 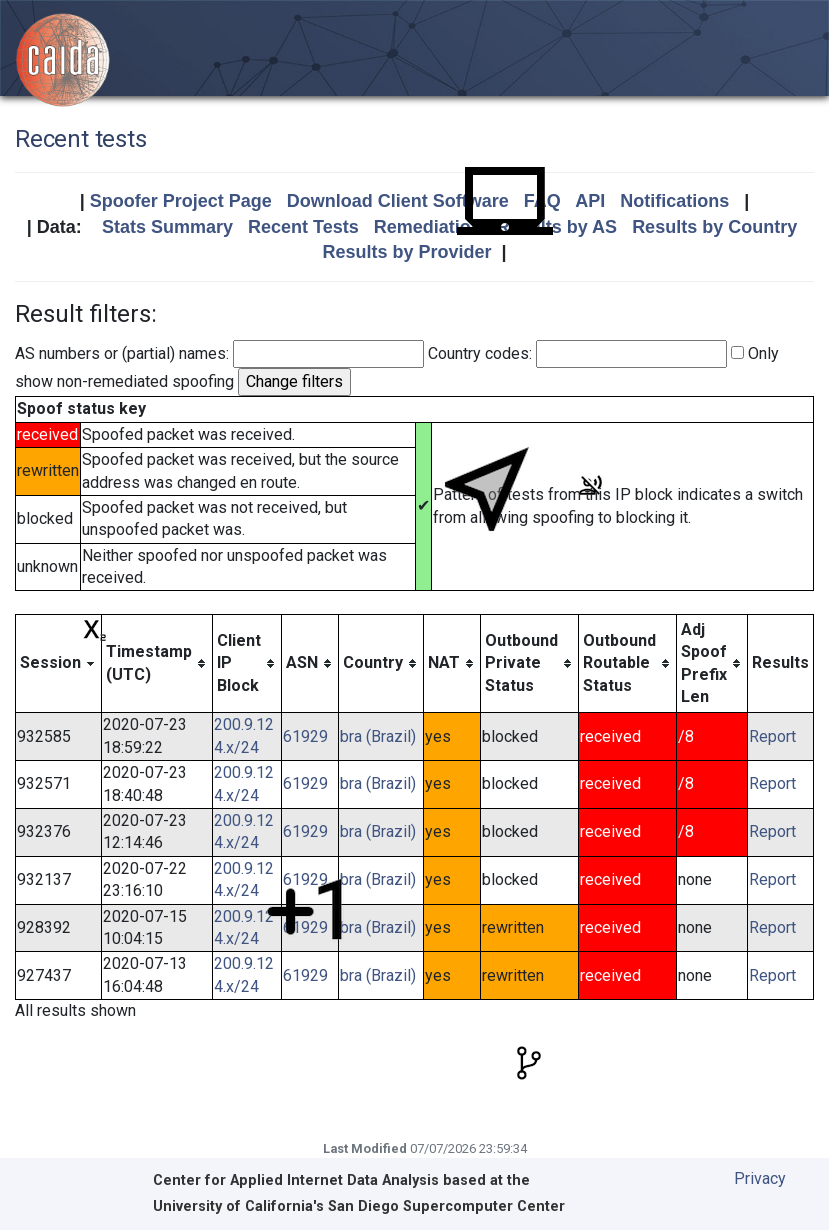 I want to click on switch to desktop view, so click(x=505, y=203).